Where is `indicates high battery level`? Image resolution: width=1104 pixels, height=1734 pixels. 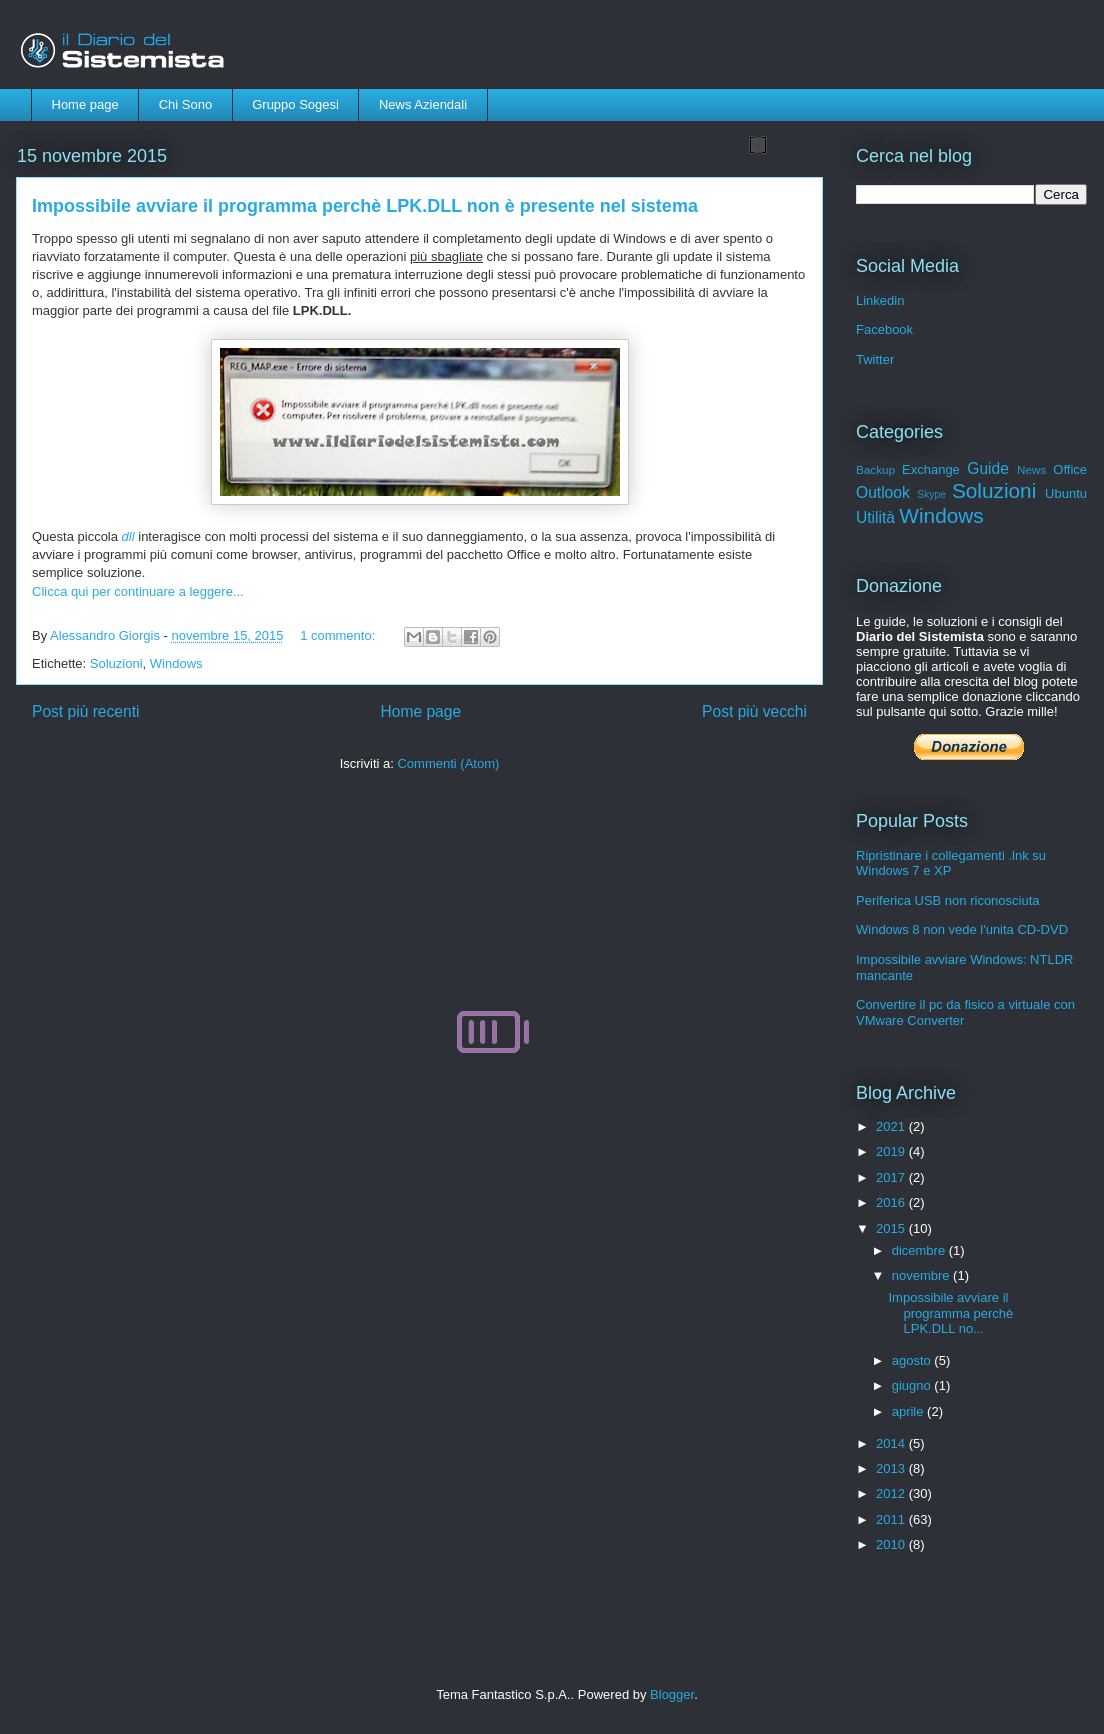
indicates high battery level is located at coordinates (492, 1032).